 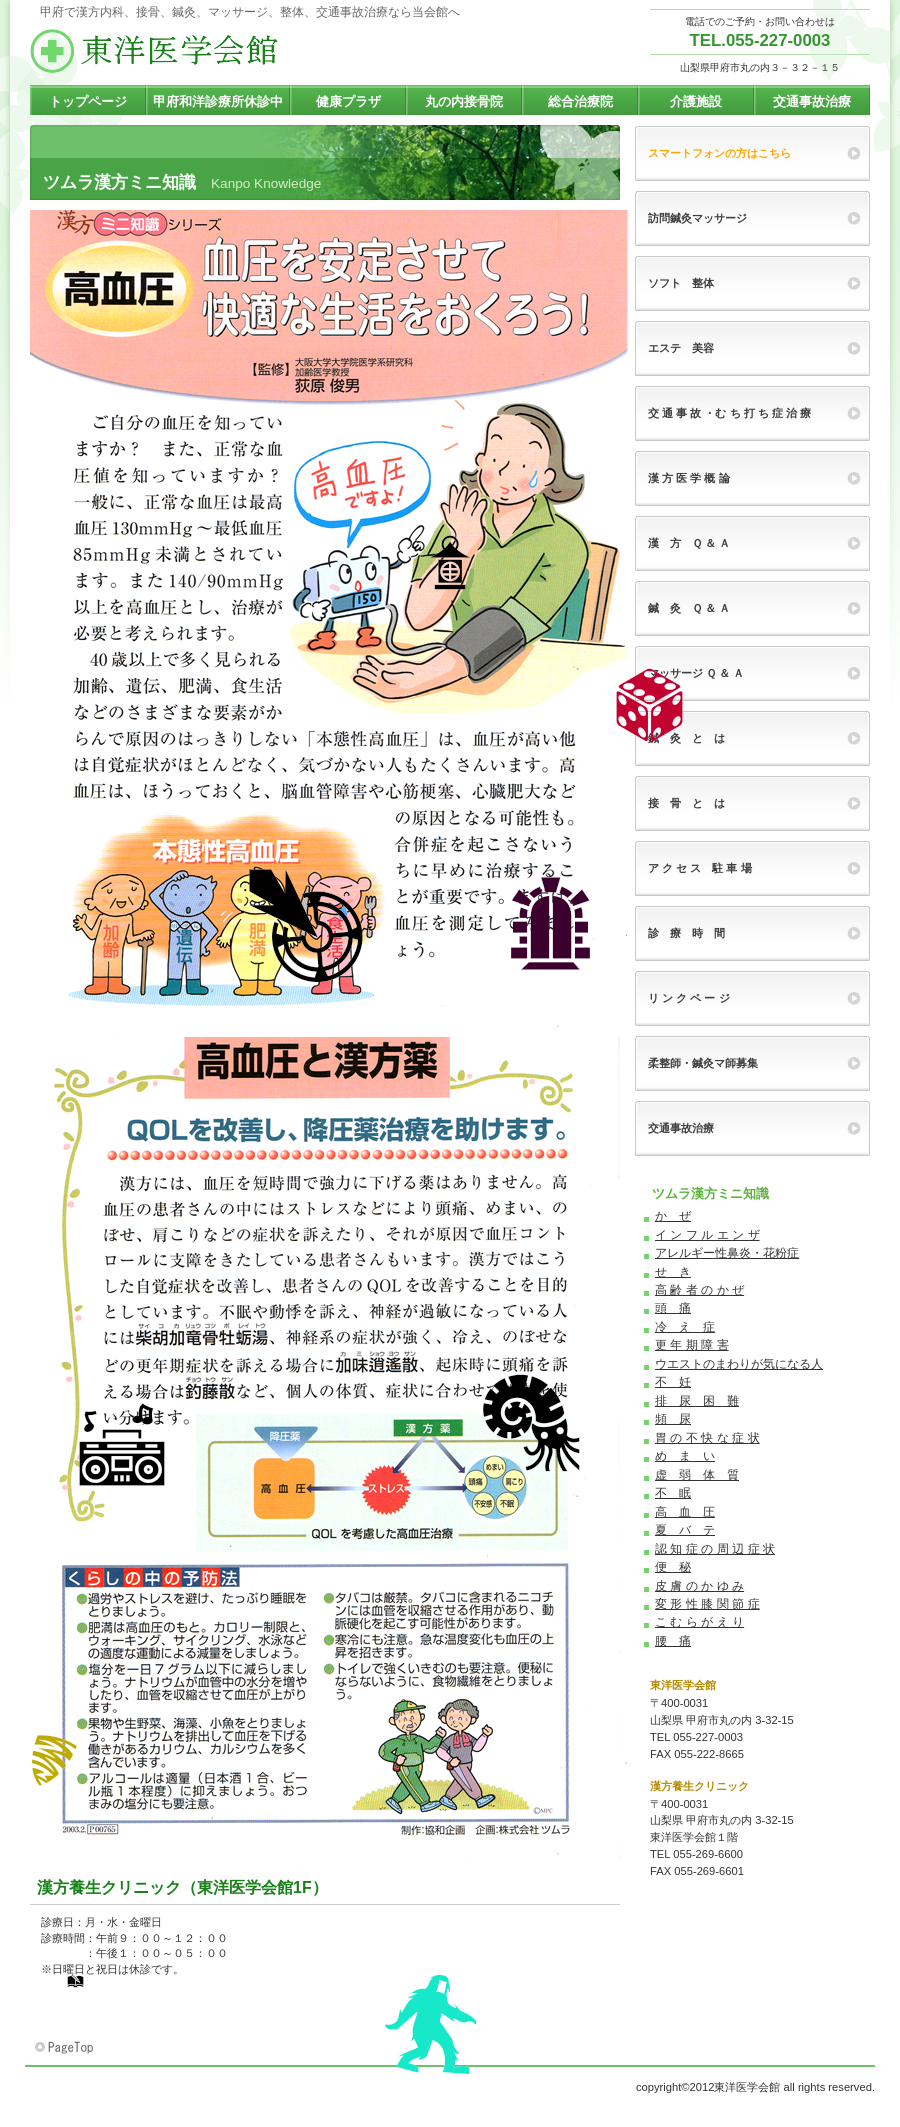 I want to click on fossil or paleontology category indicator, so click(x=531, y=1423).